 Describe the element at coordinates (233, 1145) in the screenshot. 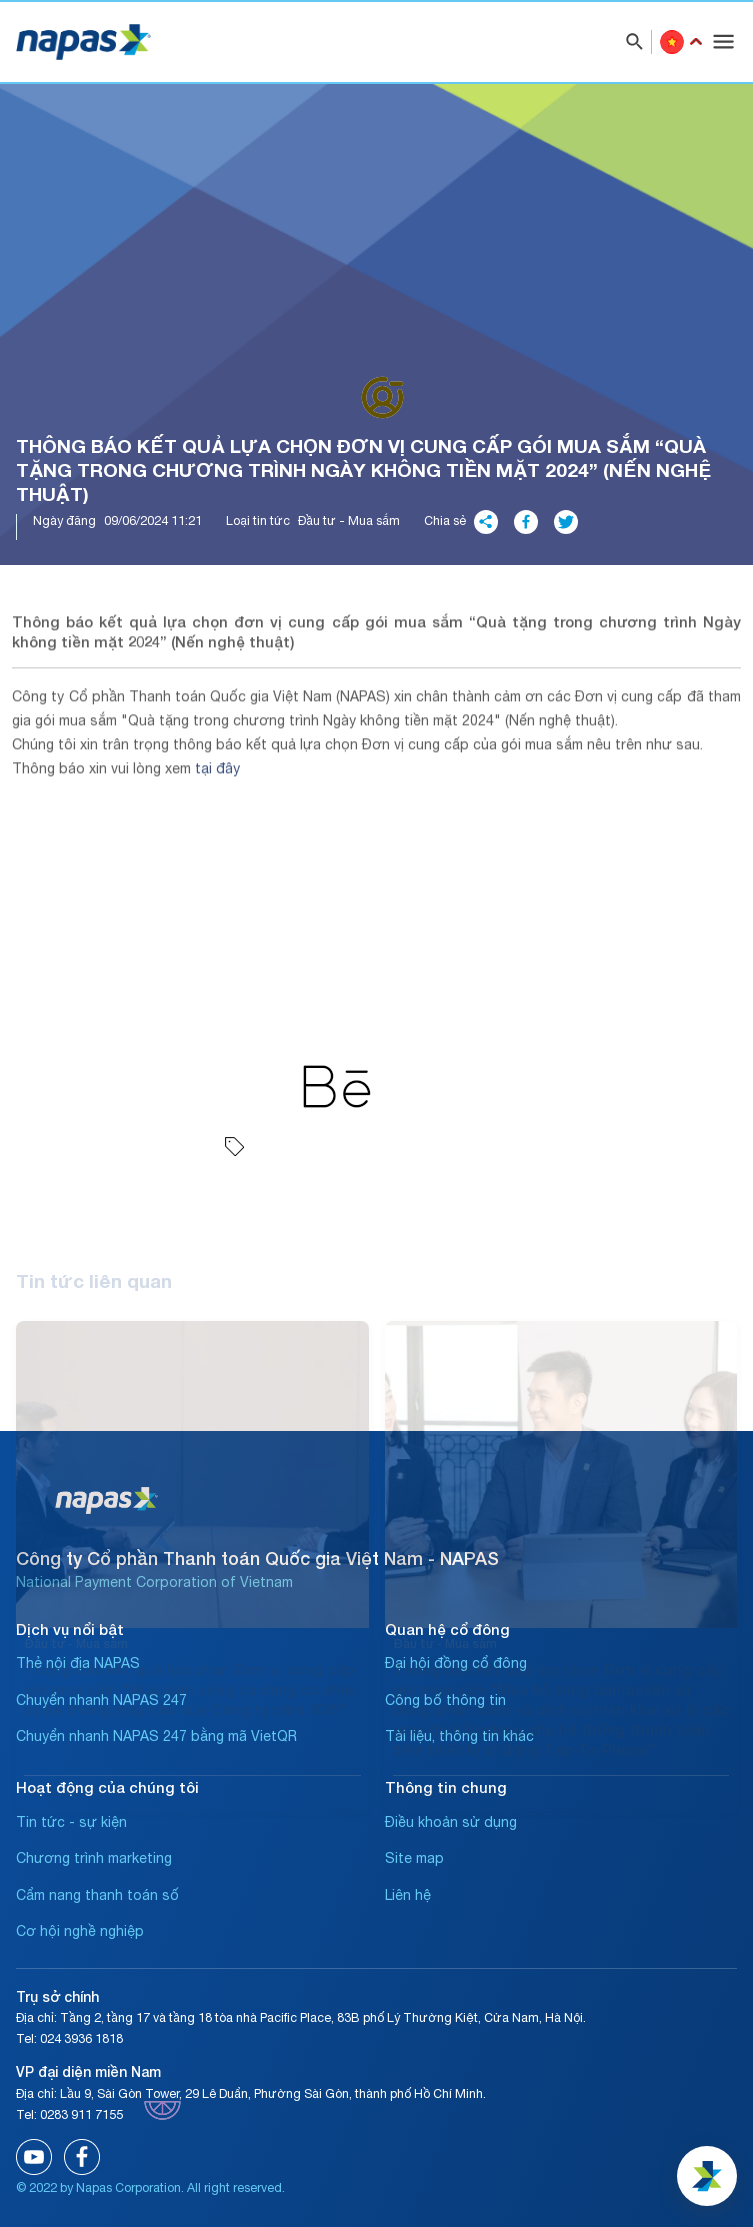

I see `add or manage tags` at that location.